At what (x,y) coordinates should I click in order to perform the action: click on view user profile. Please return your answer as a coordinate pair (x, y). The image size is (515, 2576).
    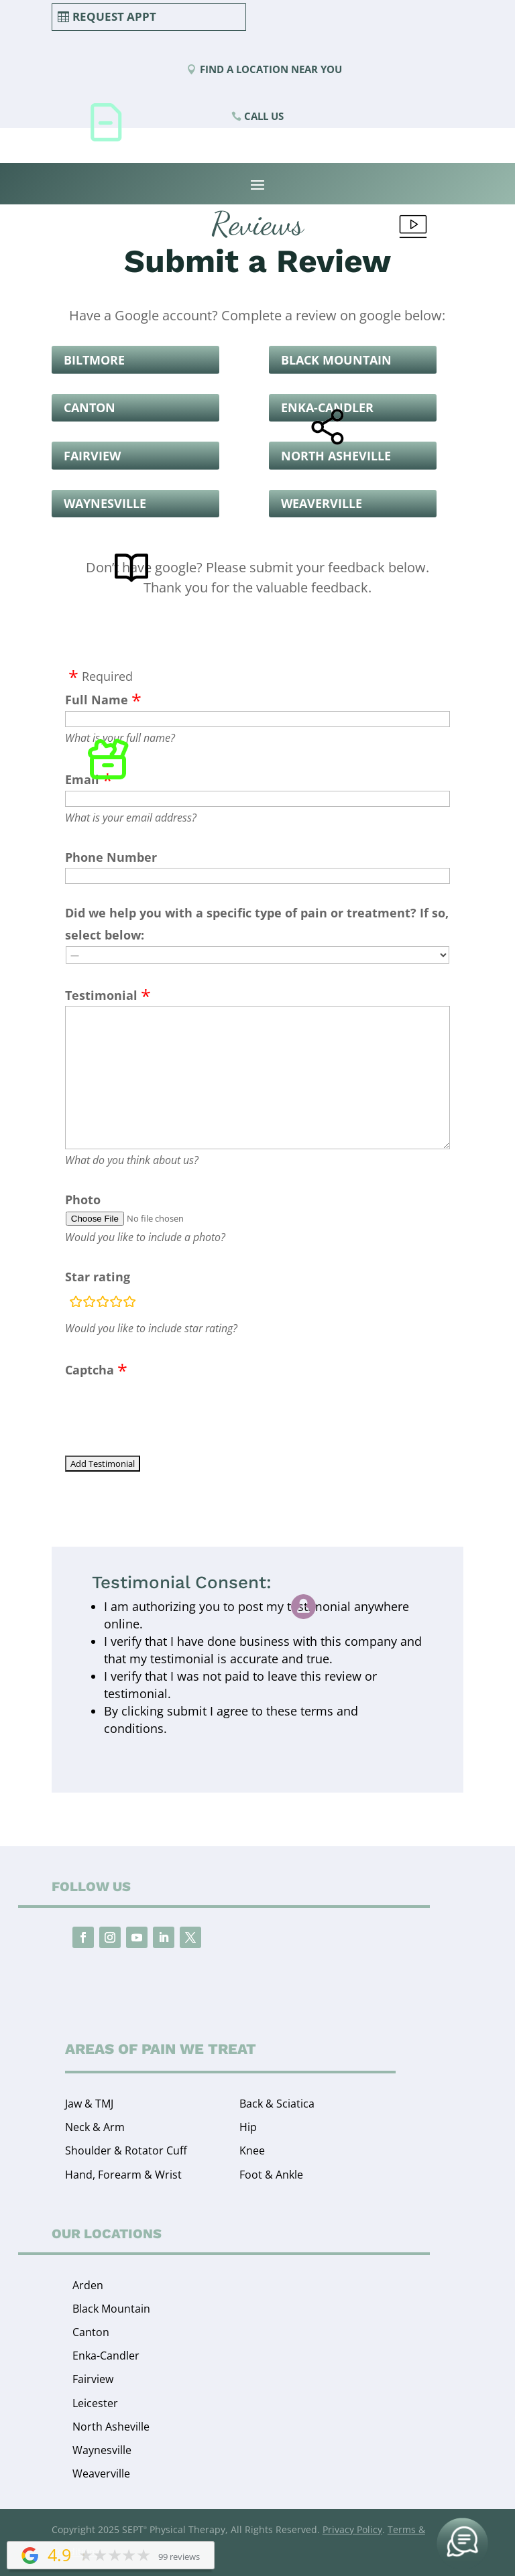
    Looking at the image, I should click on (303, 1606).